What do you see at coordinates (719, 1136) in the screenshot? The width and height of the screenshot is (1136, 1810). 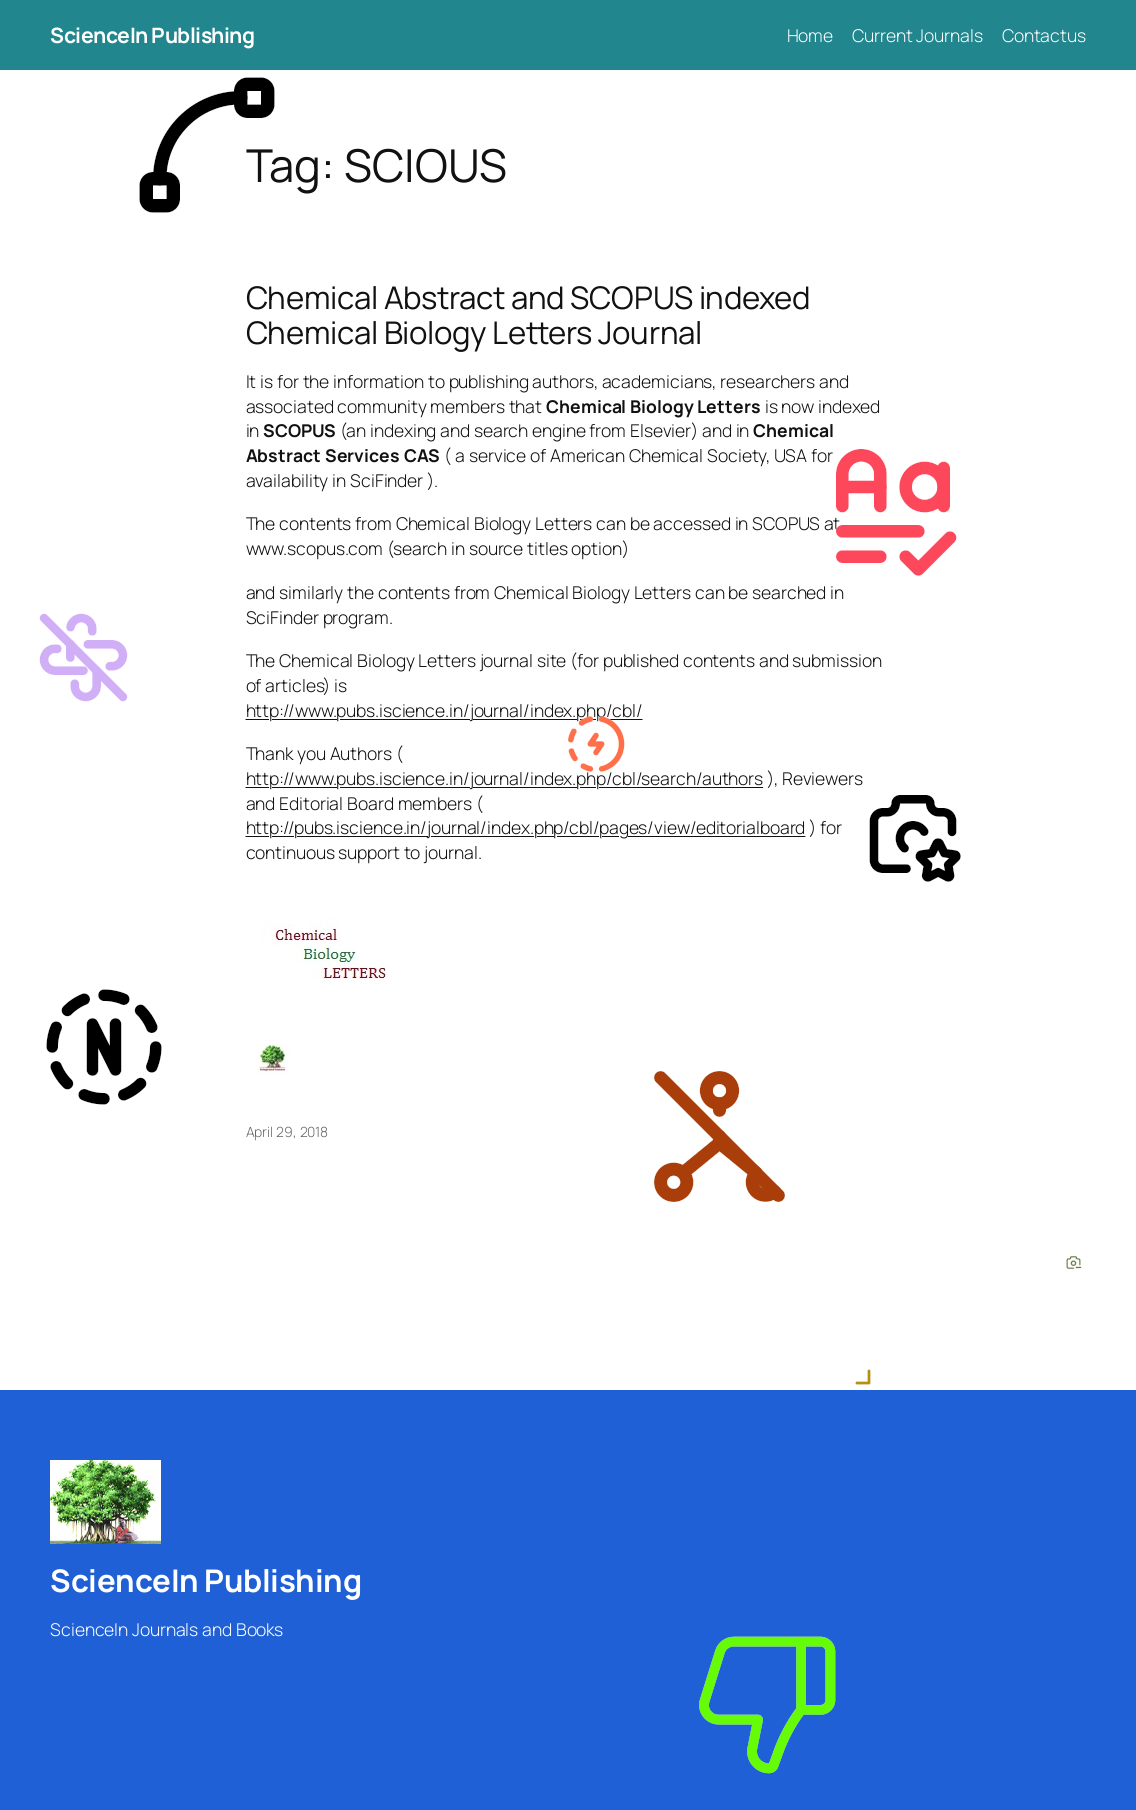 I see `disable hierarchical view` at bounding box center [719, 1136].